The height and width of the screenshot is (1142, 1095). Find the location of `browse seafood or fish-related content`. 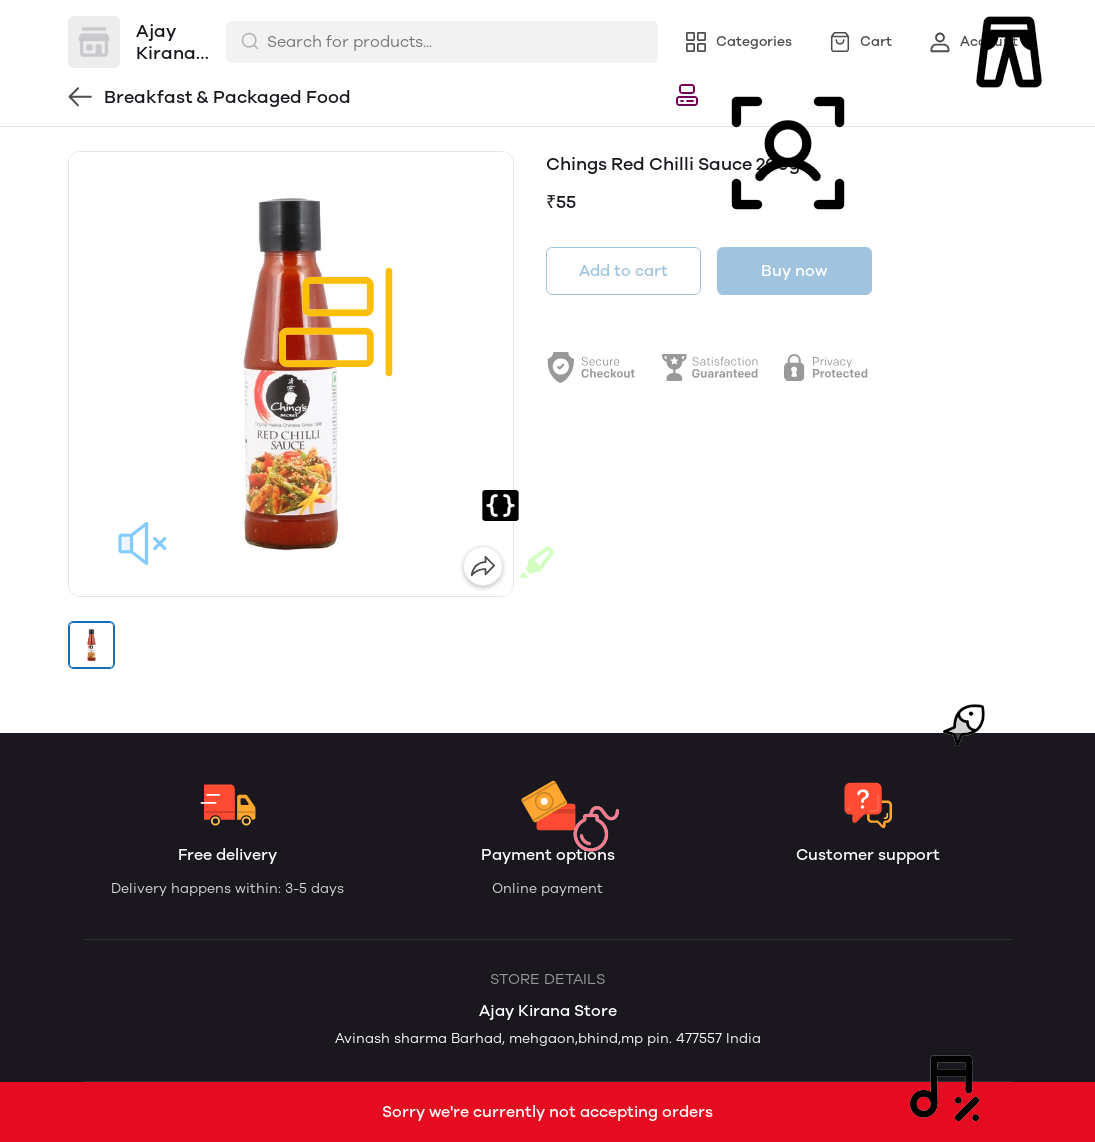

browse seafood or fish-related content is located at coordinates (966, 723).